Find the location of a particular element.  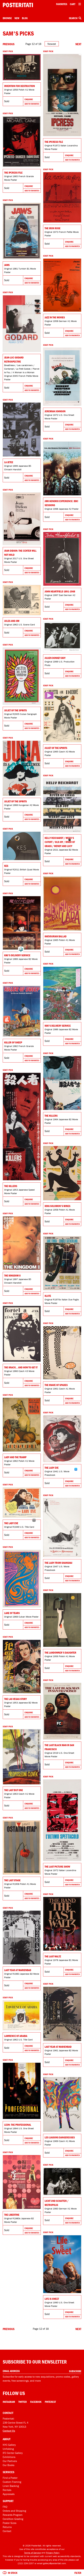

open the passwords app is located at coordinates (36, 2089).